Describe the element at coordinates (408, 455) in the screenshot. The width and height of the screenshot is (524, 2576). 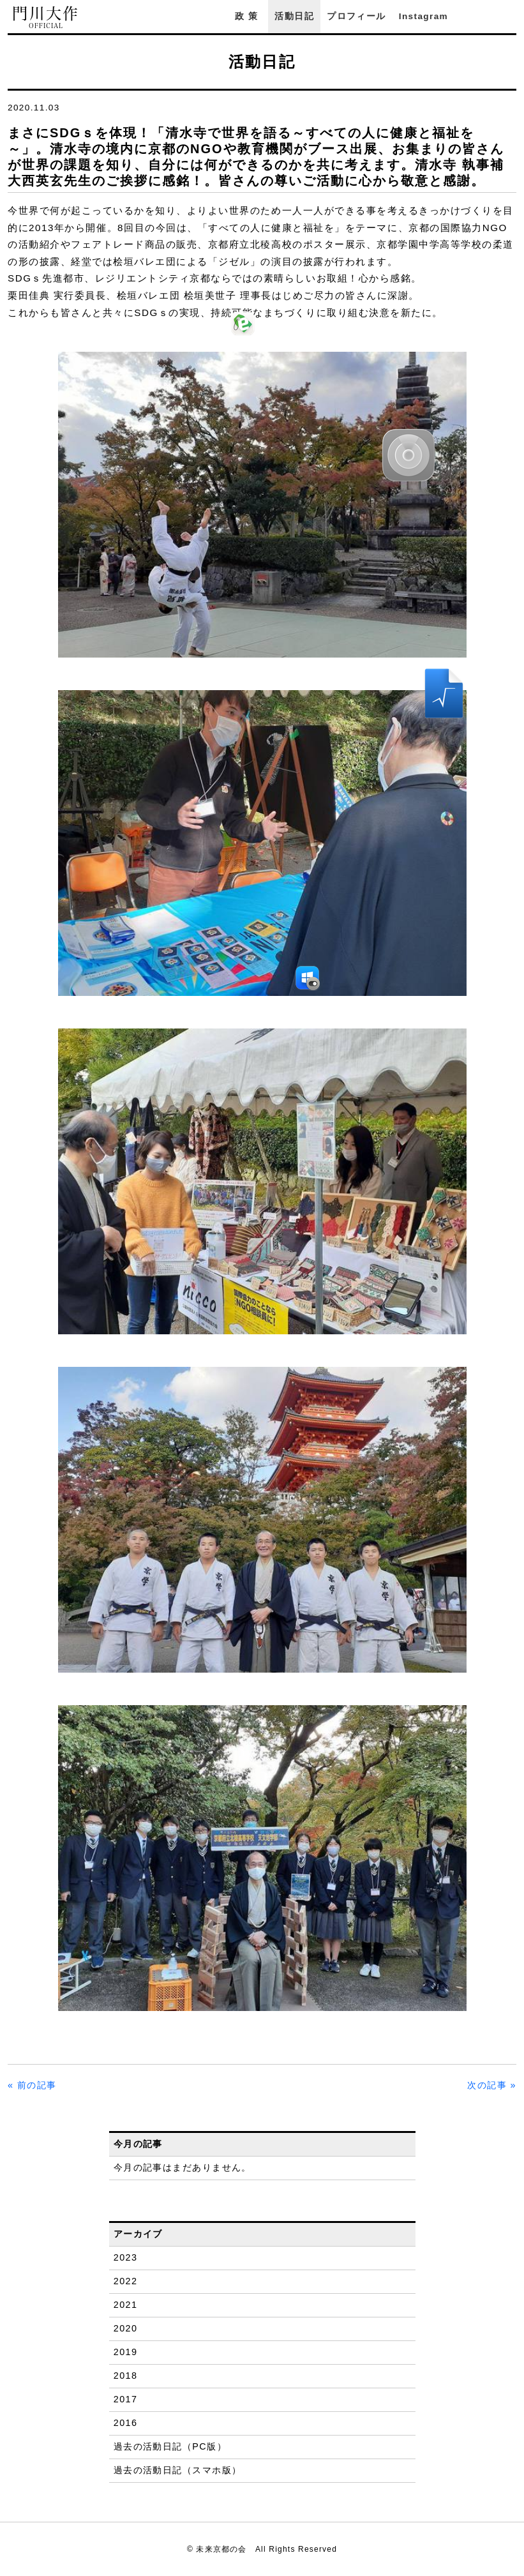
I see `open Find My app to locate devices or people` at that location.